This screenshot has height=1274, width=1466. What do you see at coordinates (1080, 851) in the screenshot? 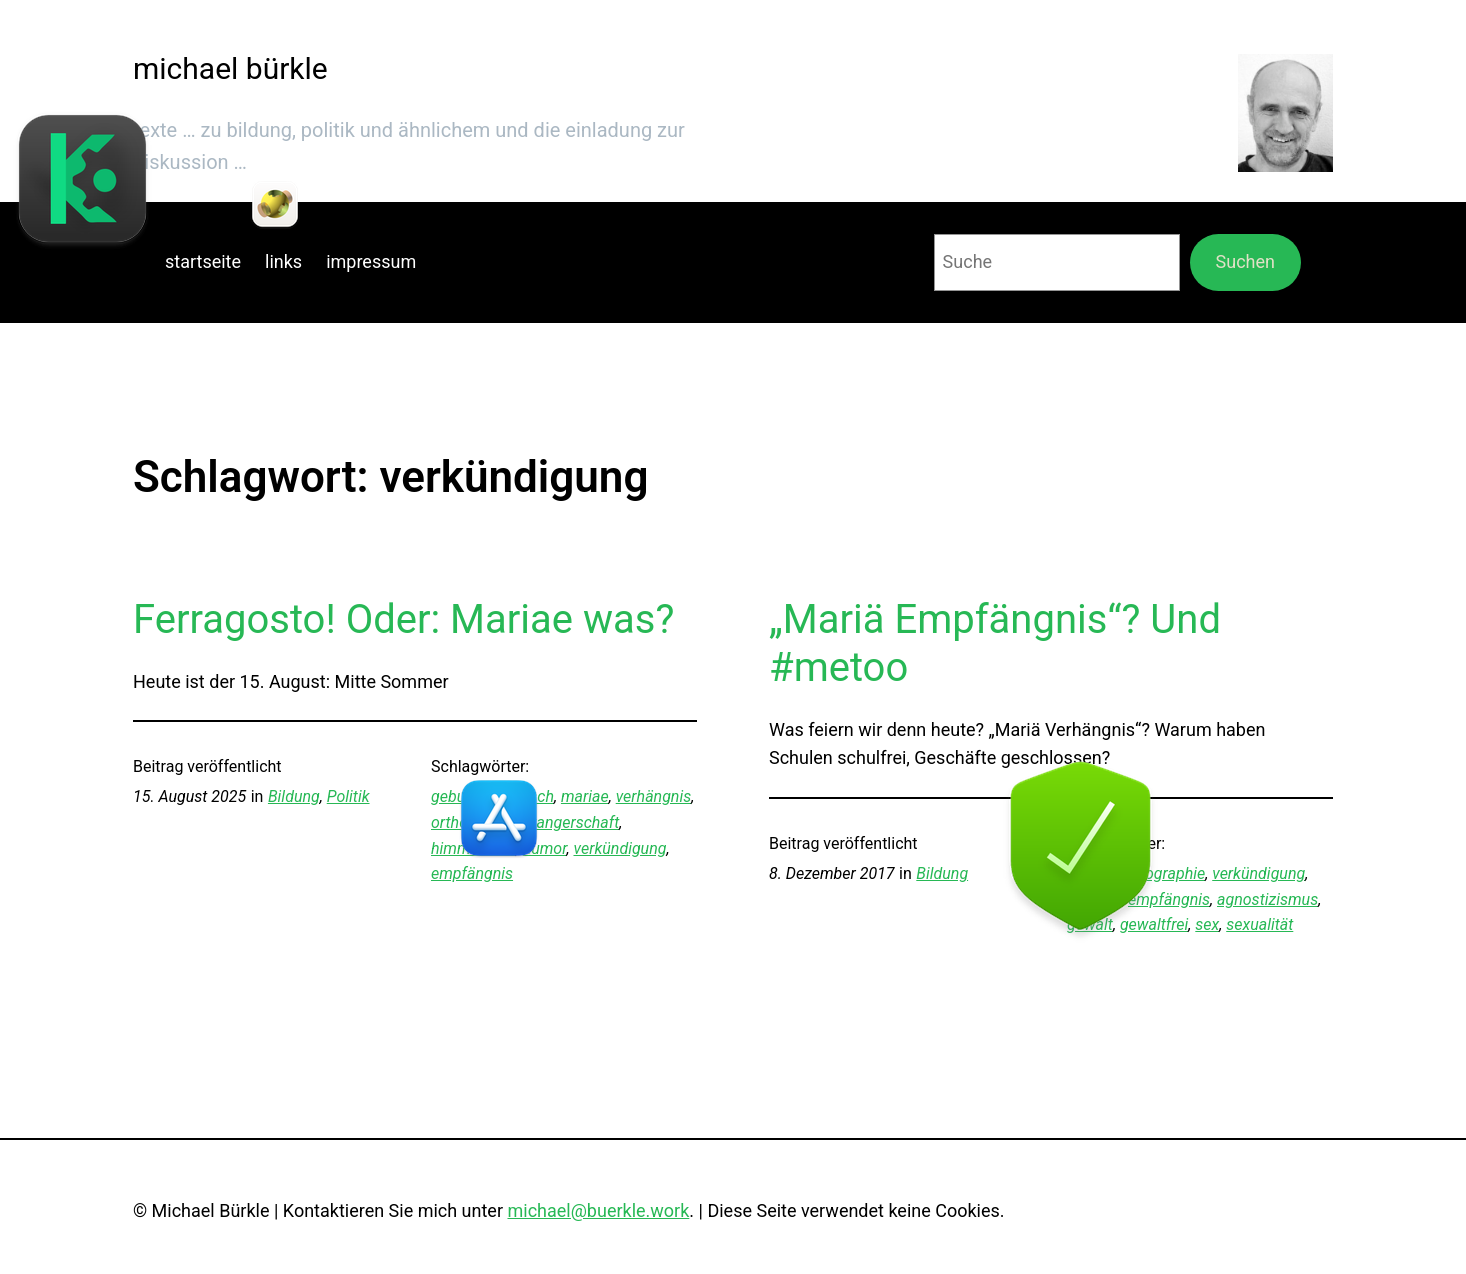
I see `indicates high security status or strong protection enabled` at bounding box center [1080, 851].